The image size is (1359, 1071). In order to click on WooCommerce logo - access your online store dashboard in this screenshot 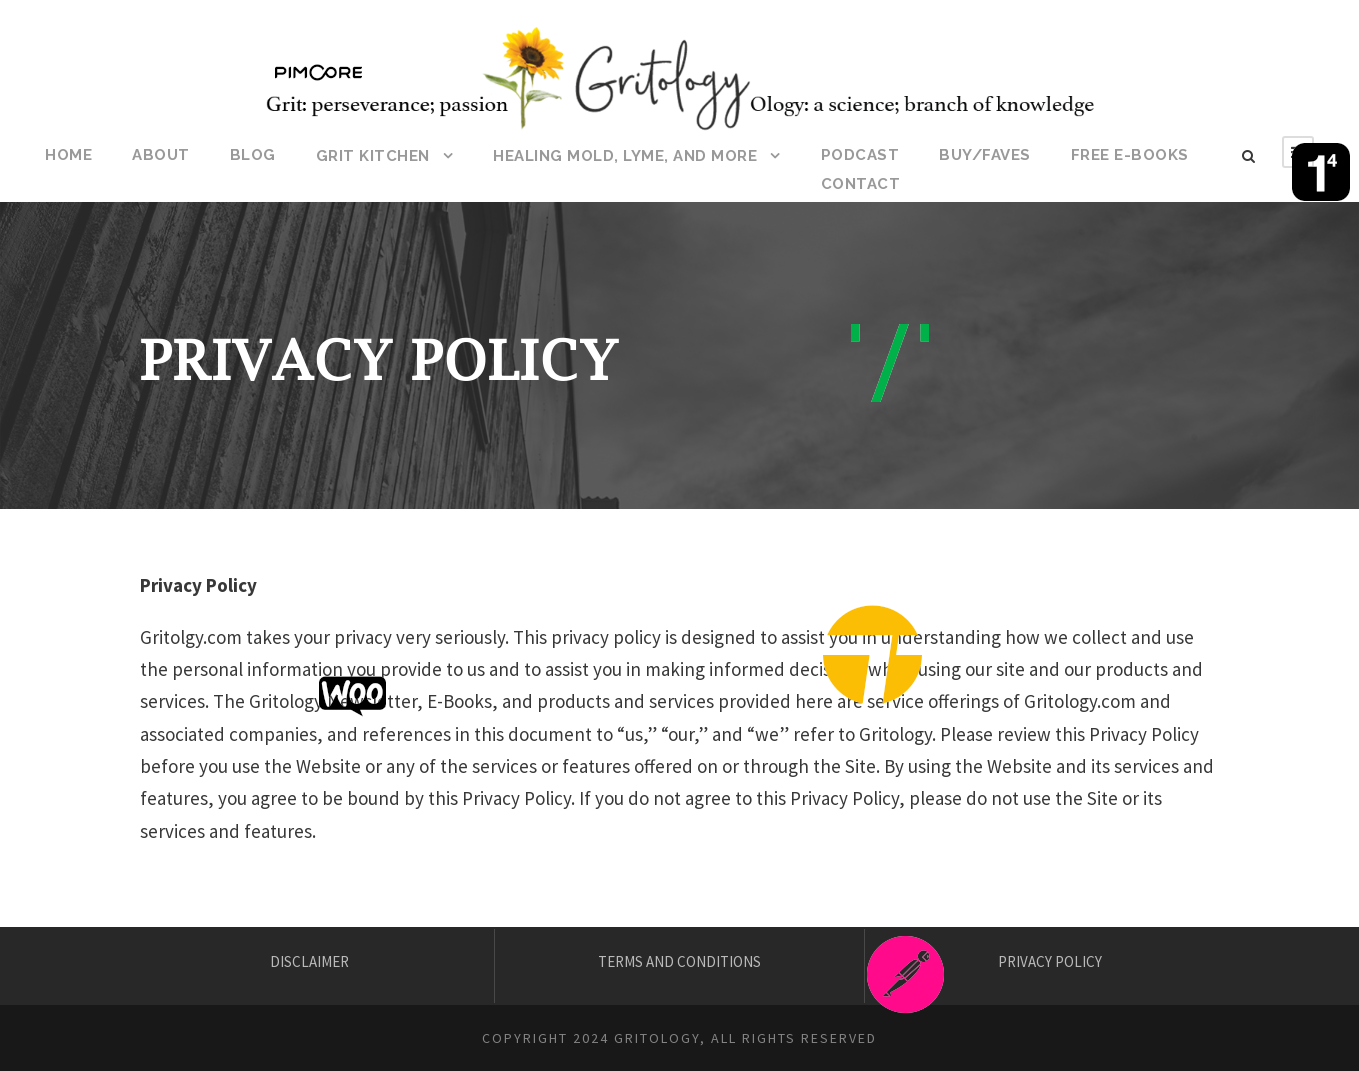, I will do `click(352, 696)`.